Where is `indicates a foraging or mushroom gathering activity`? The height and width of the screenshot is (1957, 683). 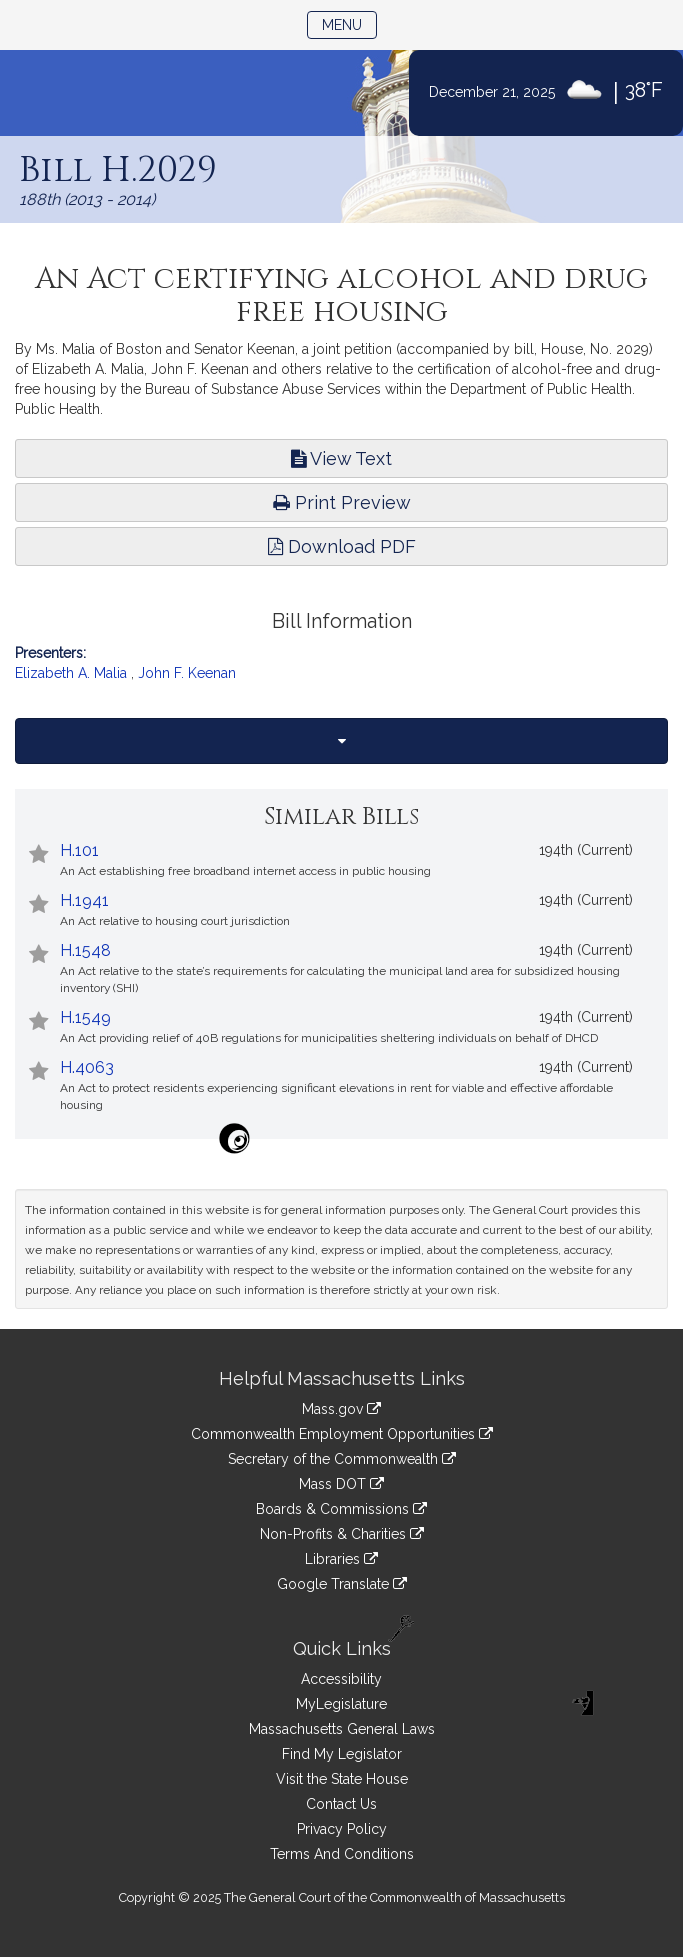
indicates a foraging or mushroom gathering activity is located at coordinates (581, 1703).